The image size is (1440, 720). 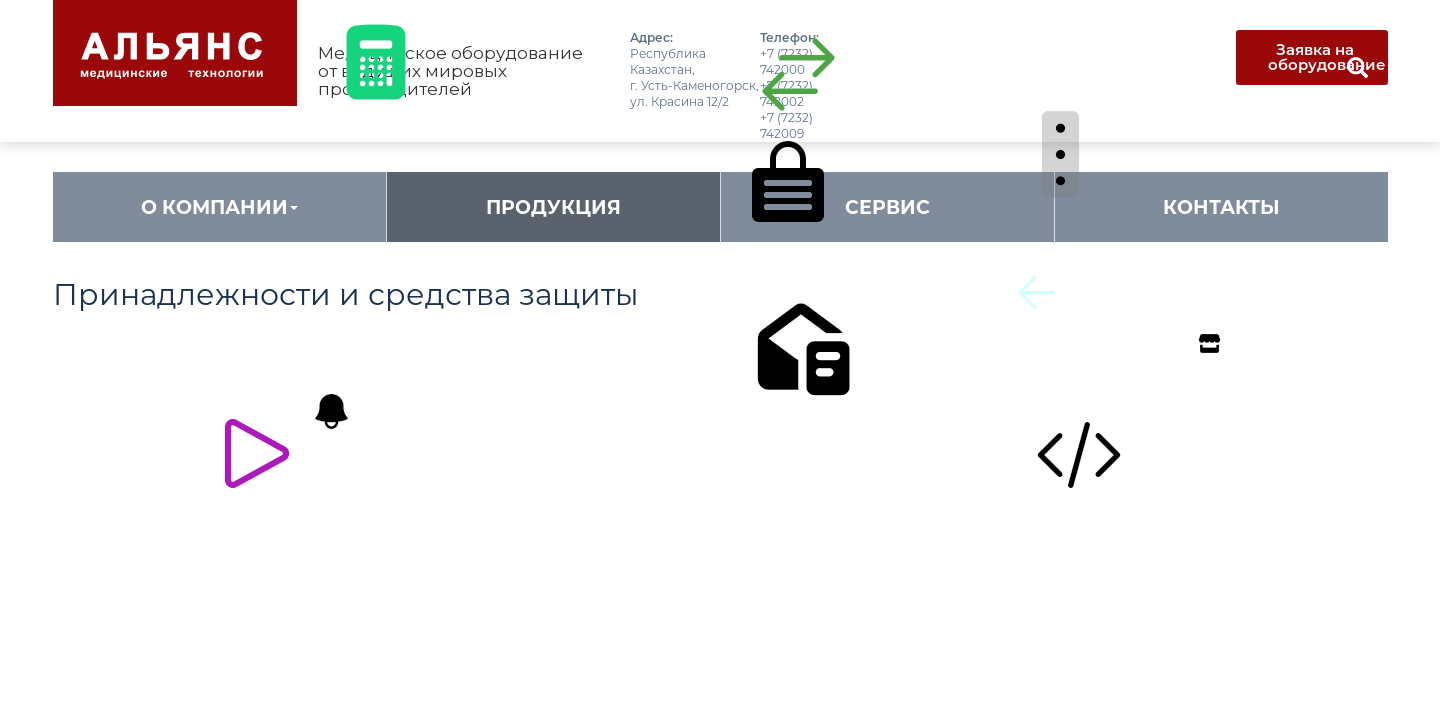 What do you see at coordinates (331, 411) in the screenshot?
I see `view notifications` at bounding box center [331, 411].